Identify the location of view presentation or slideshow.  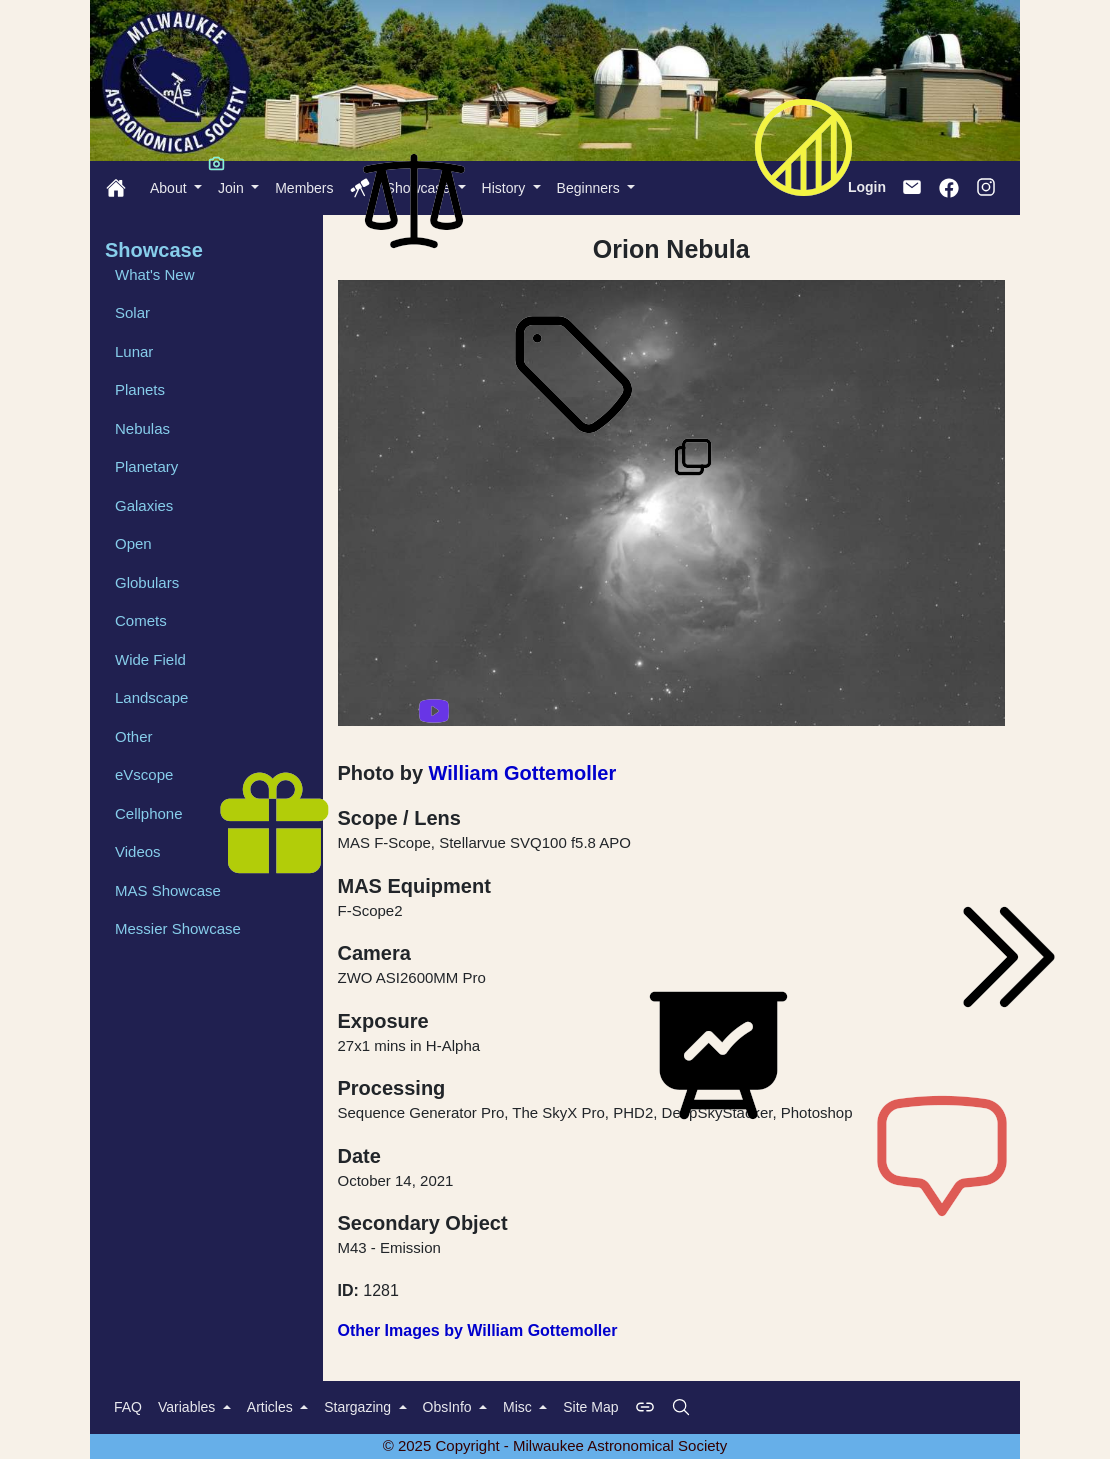
(718, 1055).